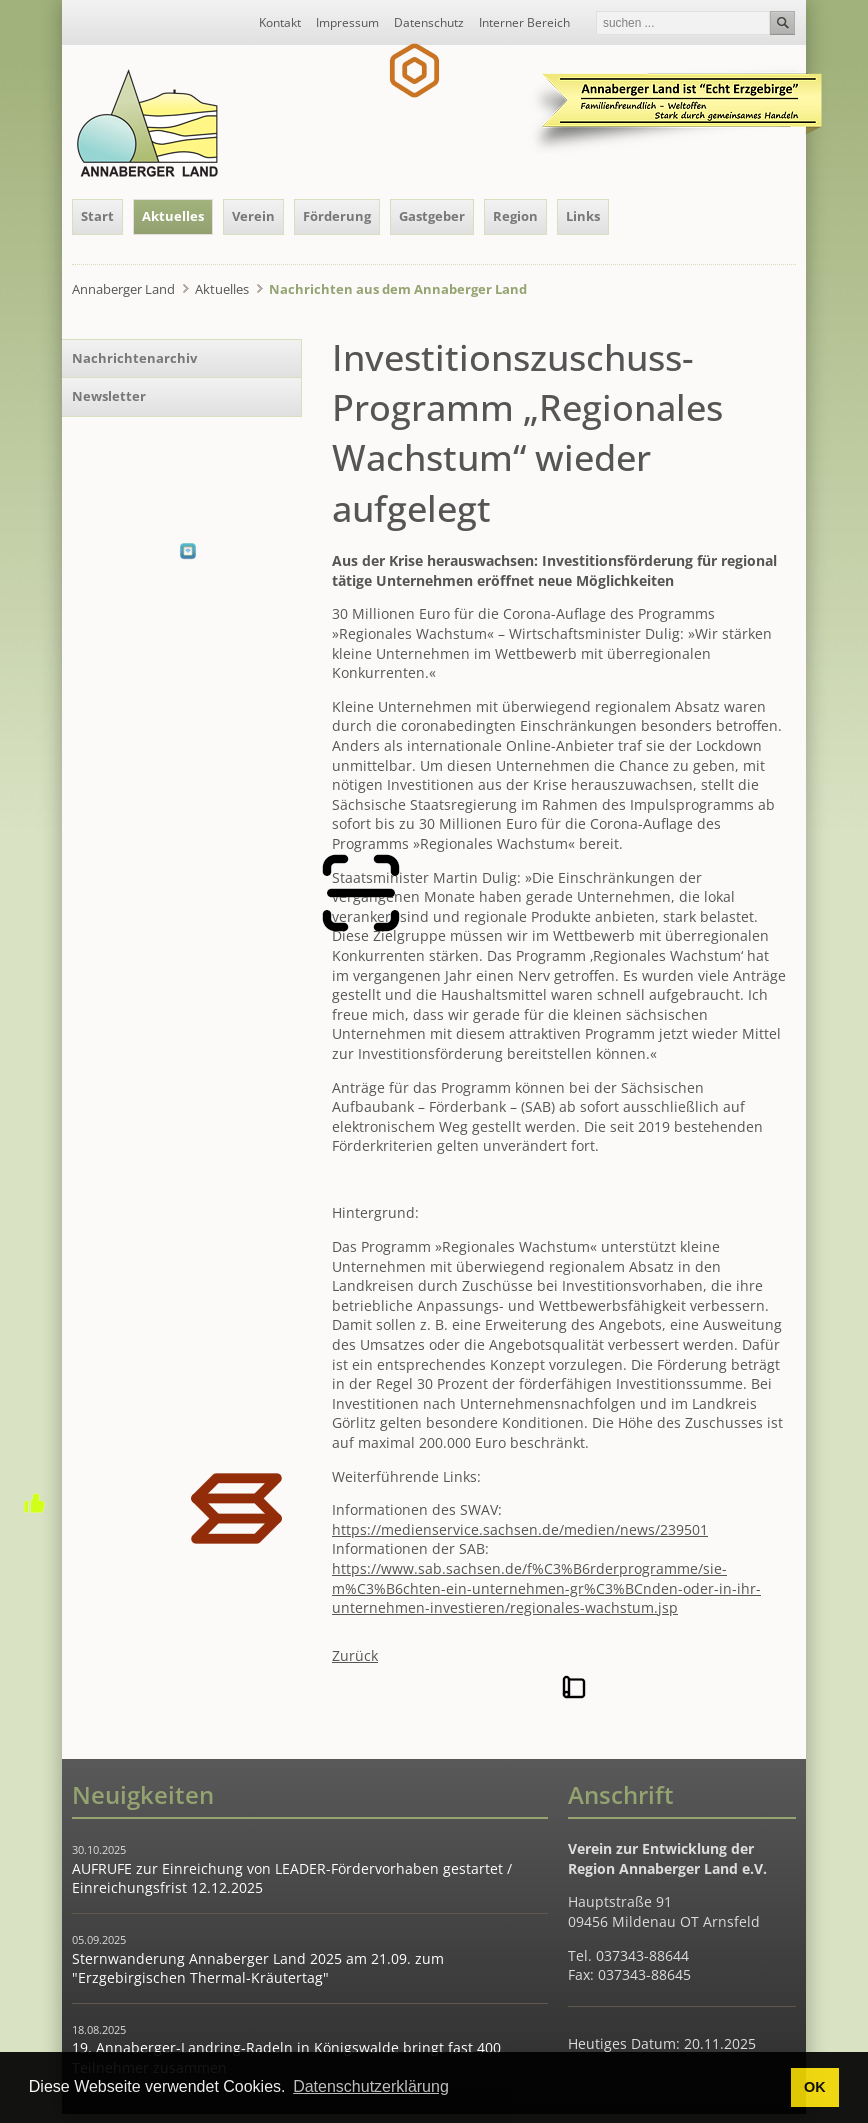 This screenshot has height=2123, width=868. Describe the element at coordinates (236, 1508) in the screenshot. I see `view solana cryptocurrency balance` at that location.